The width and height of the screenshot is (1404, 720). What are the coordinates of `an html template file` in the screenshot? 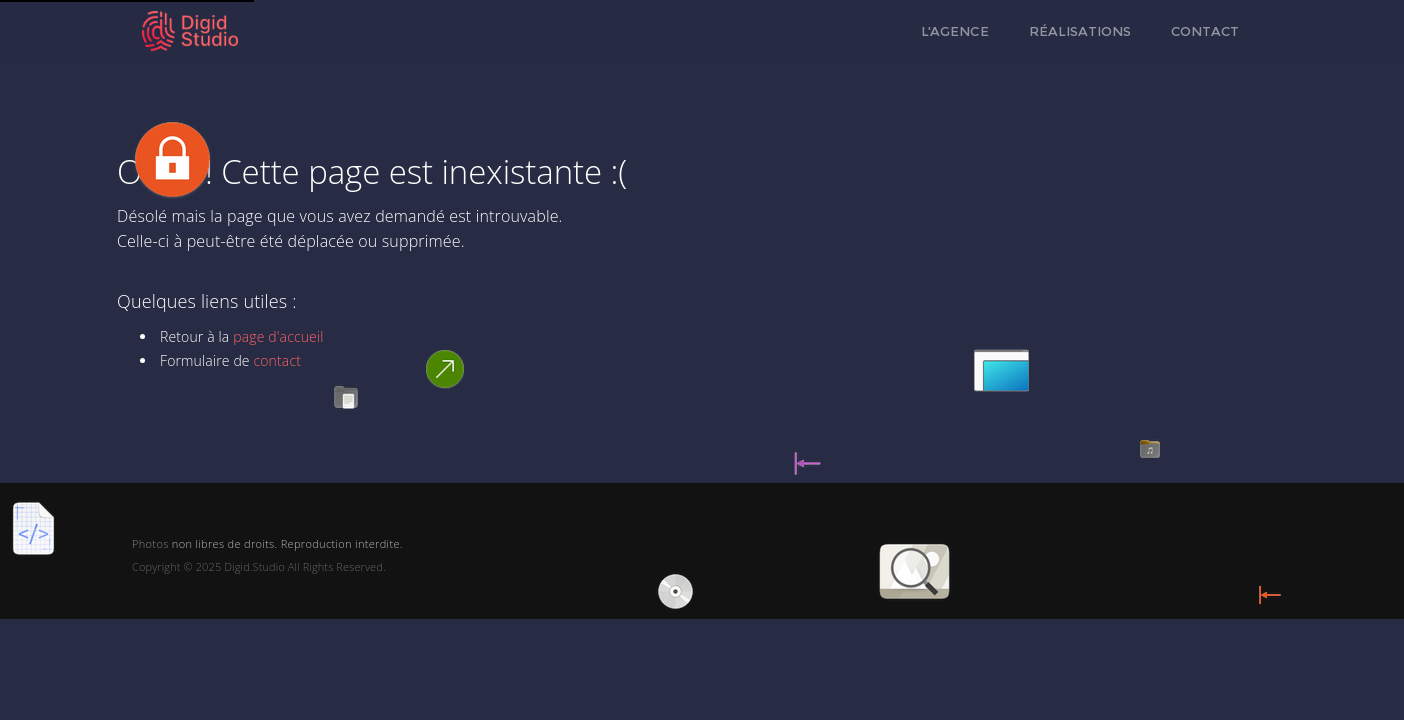 It's located at (33, 528).